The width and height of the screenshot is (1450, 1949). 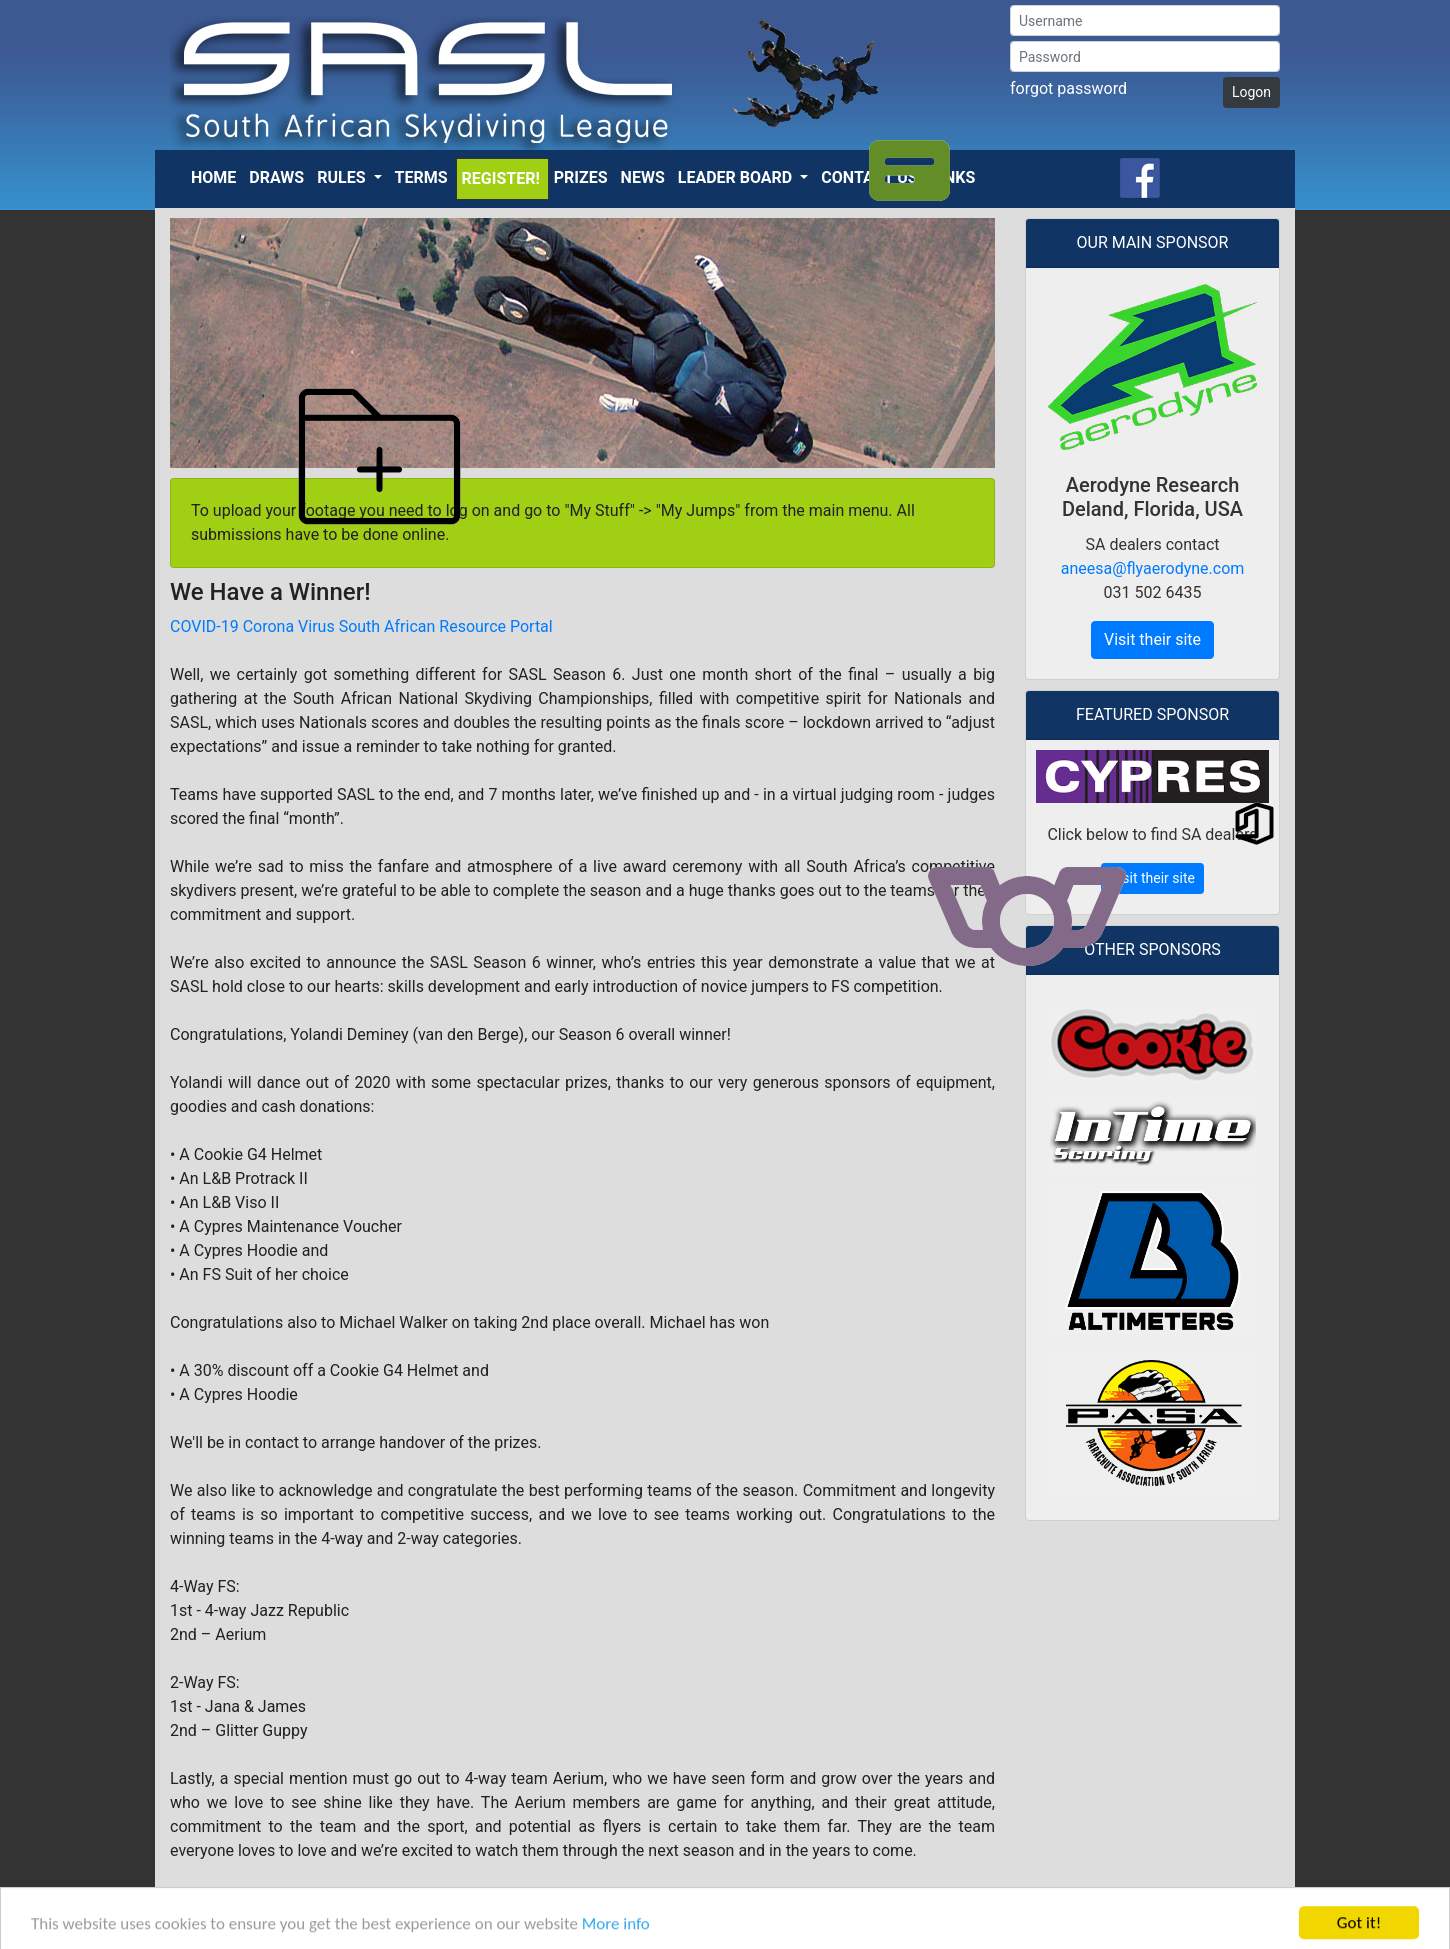 What do you see at coordinates (379, 456) in the screenshot?
I see `create a new folder` at bounding box center [379, 456].